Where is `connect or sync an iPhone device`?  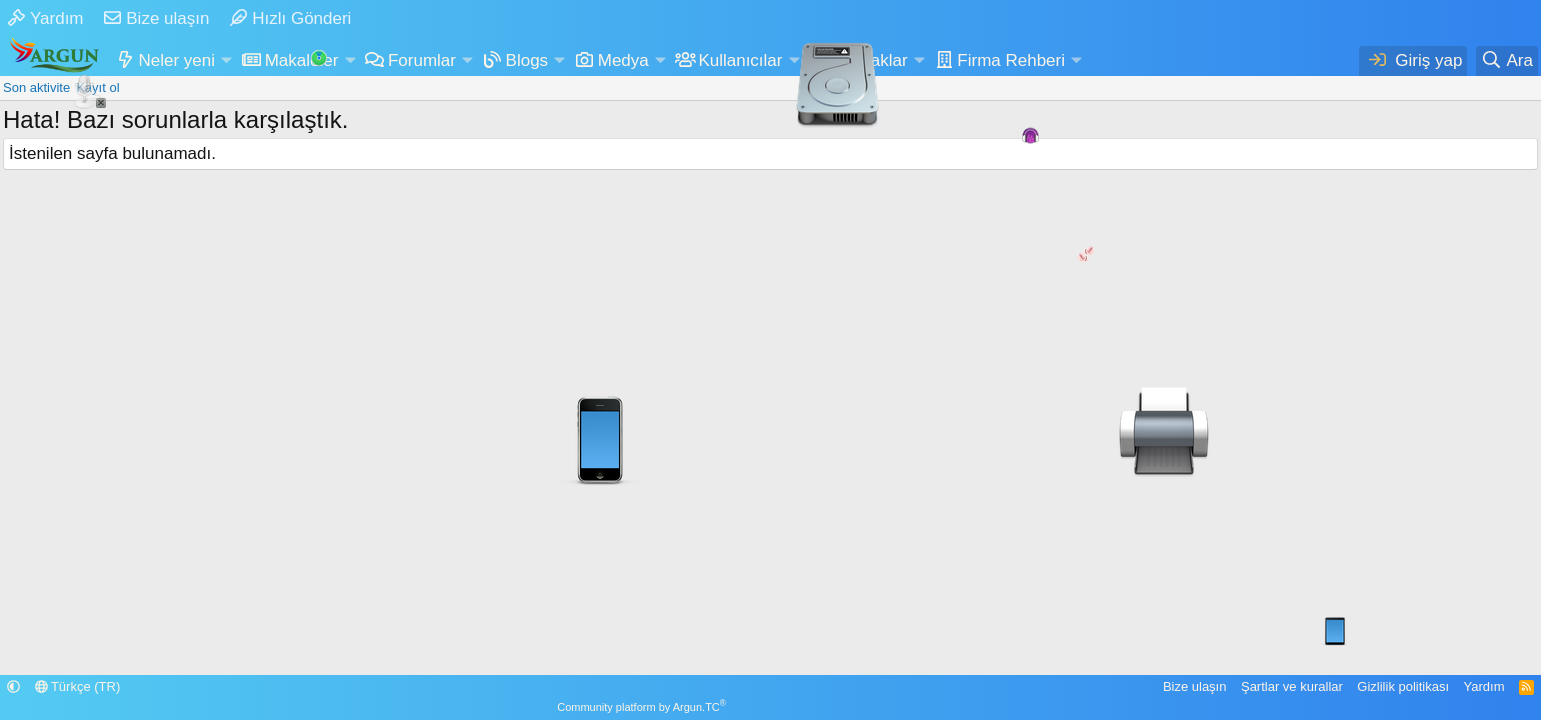 connect or sync an iPhone device is located at coordinates (600, 440).